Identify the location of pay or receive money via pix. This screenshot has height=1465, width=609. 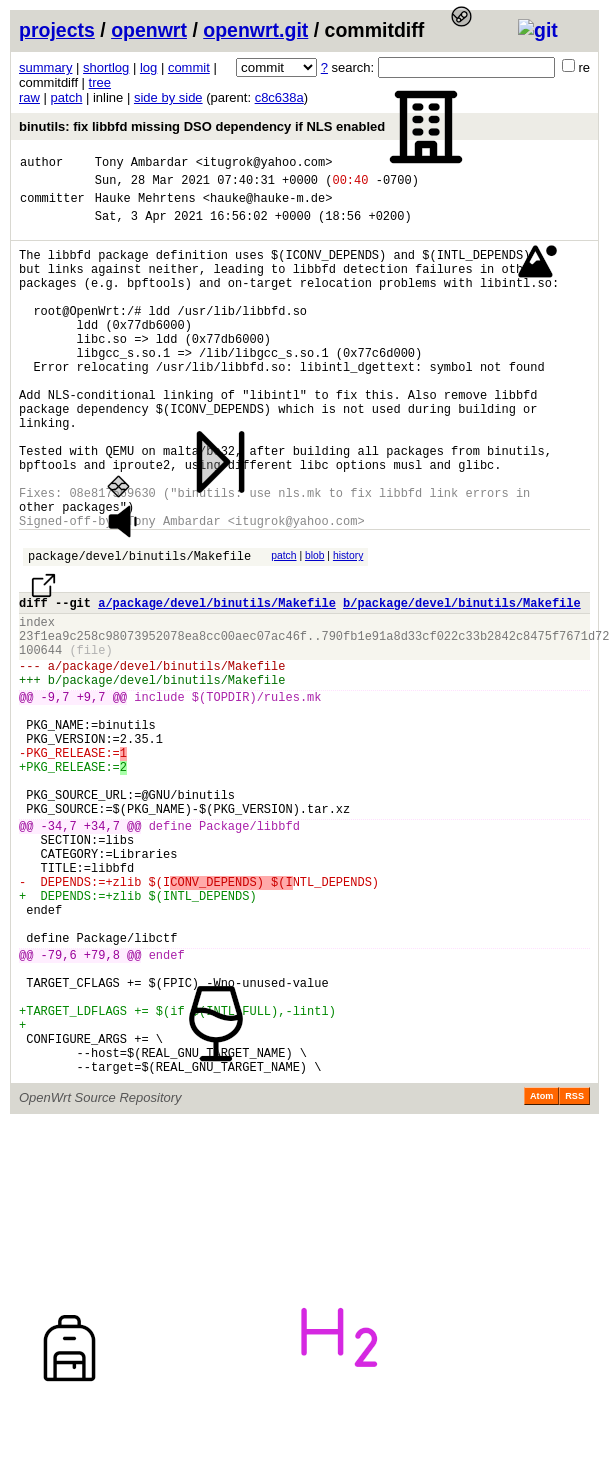
(118, 486).